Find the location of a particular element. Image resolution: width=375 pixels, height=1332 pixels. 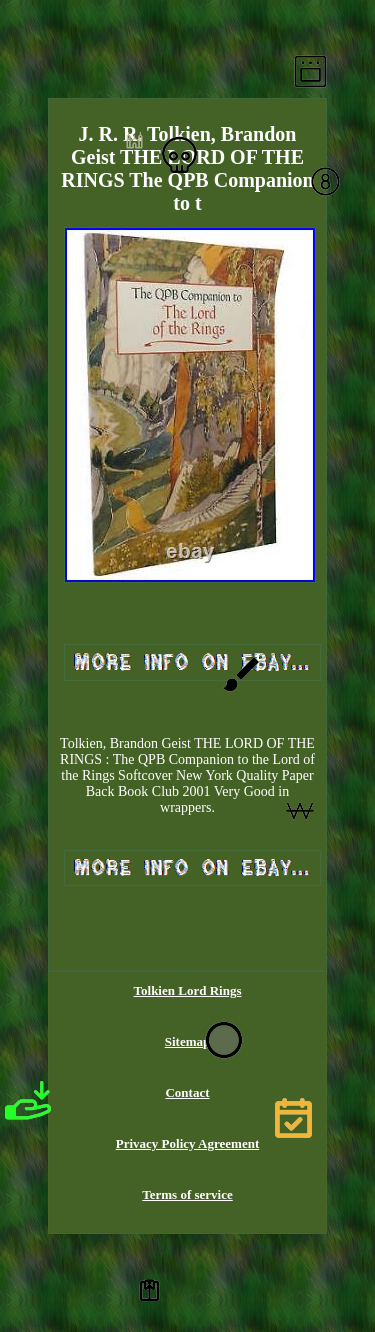

indicates a filled or selected state is located at coordinates (224, 1040).